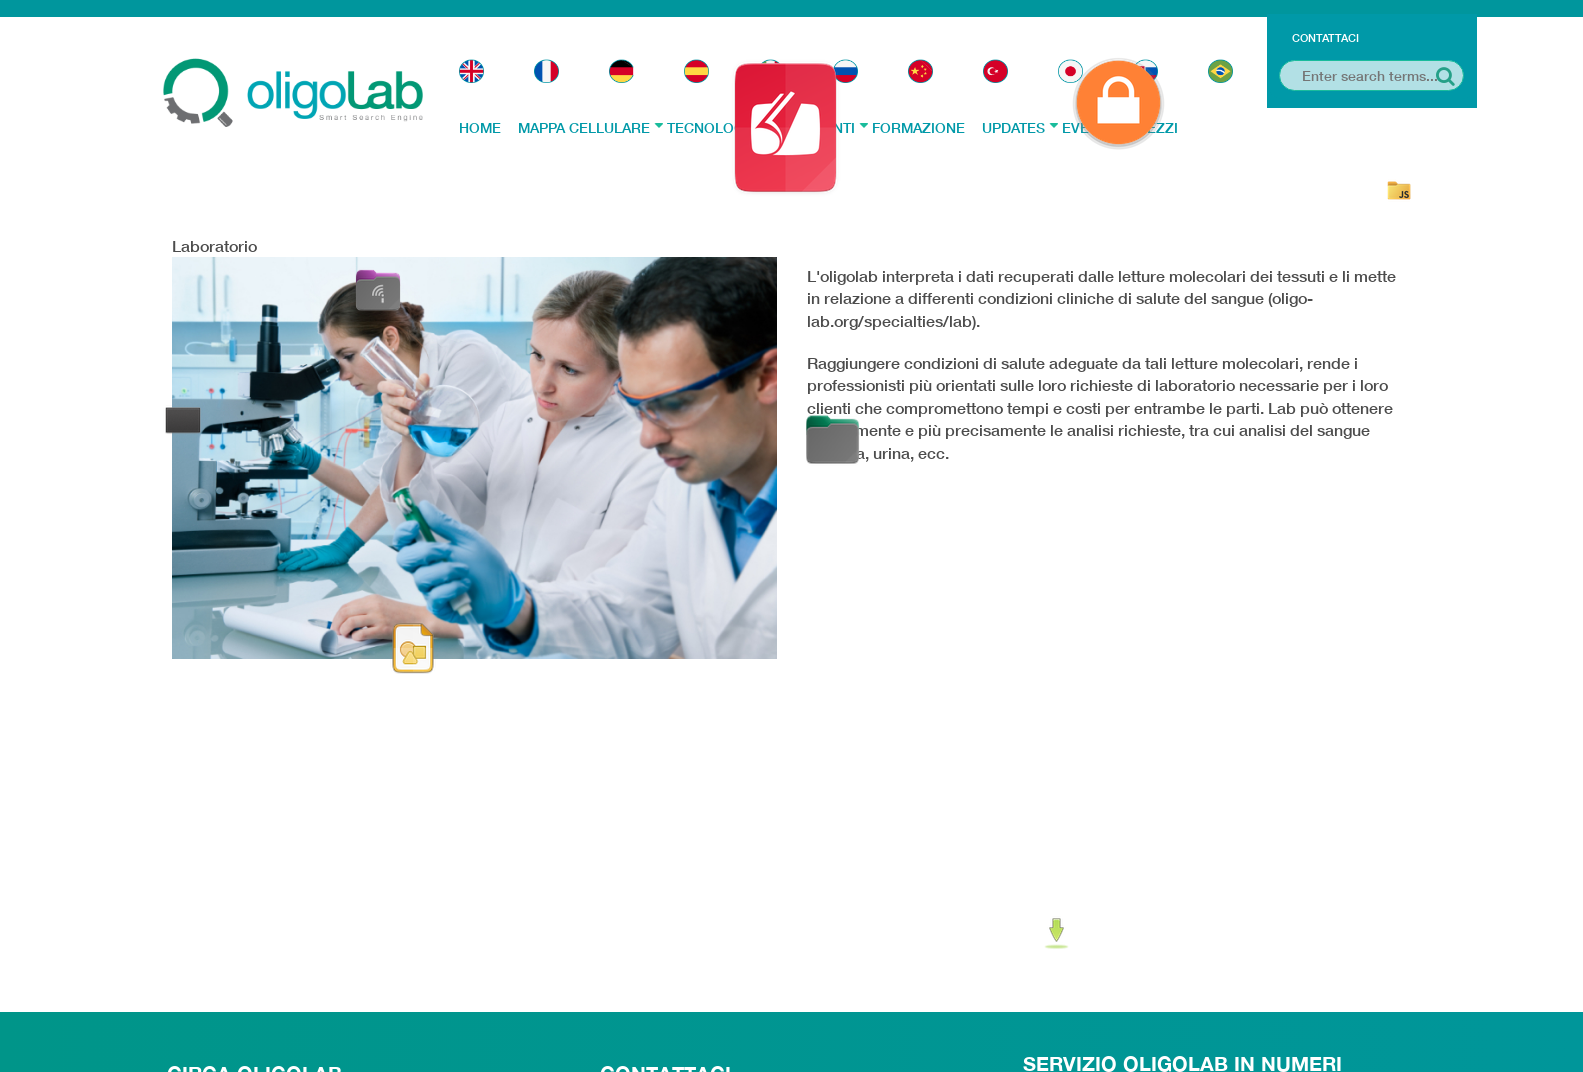 Image resolution: width=1583 pixels, height=1072 pixels. I want to click on indicates a locked or protected file, so click(1118, 102).